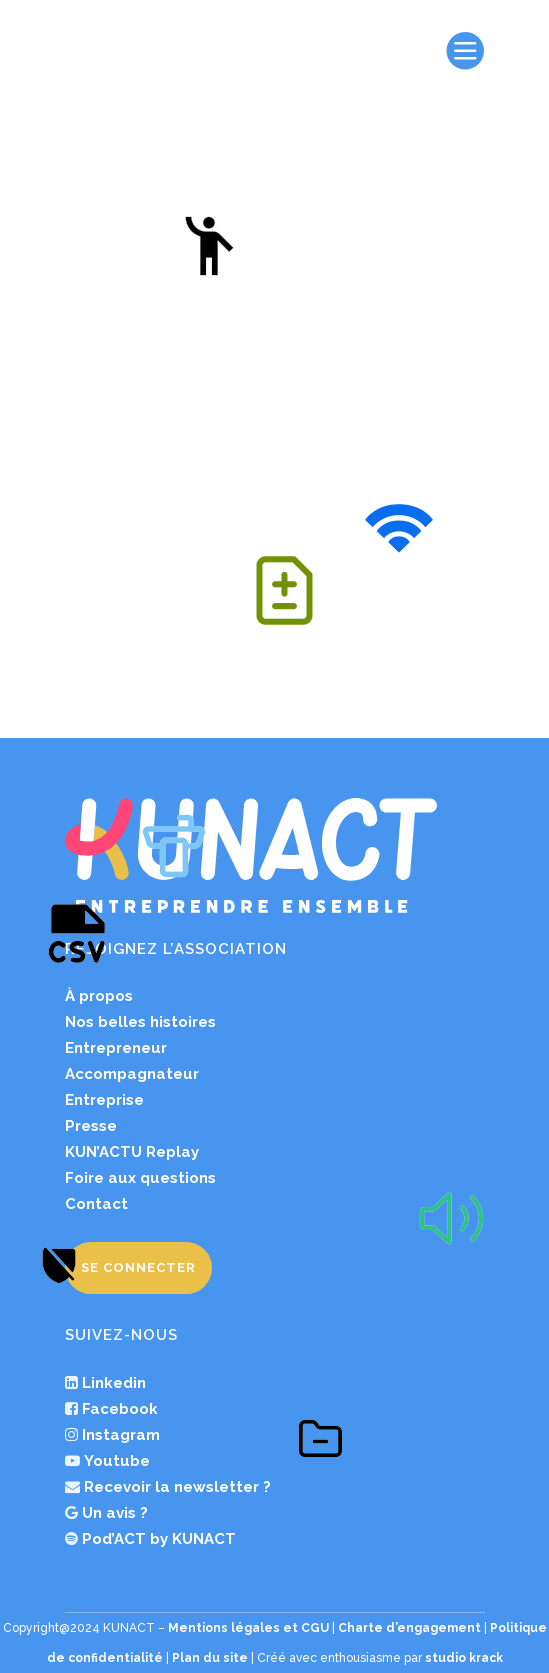 The width and height of the screenshot is (549, 1673). What do you see at coordinates (320, 1439) in the screenshot?
I see `remove a folder` at bounding box center [320, 1439].